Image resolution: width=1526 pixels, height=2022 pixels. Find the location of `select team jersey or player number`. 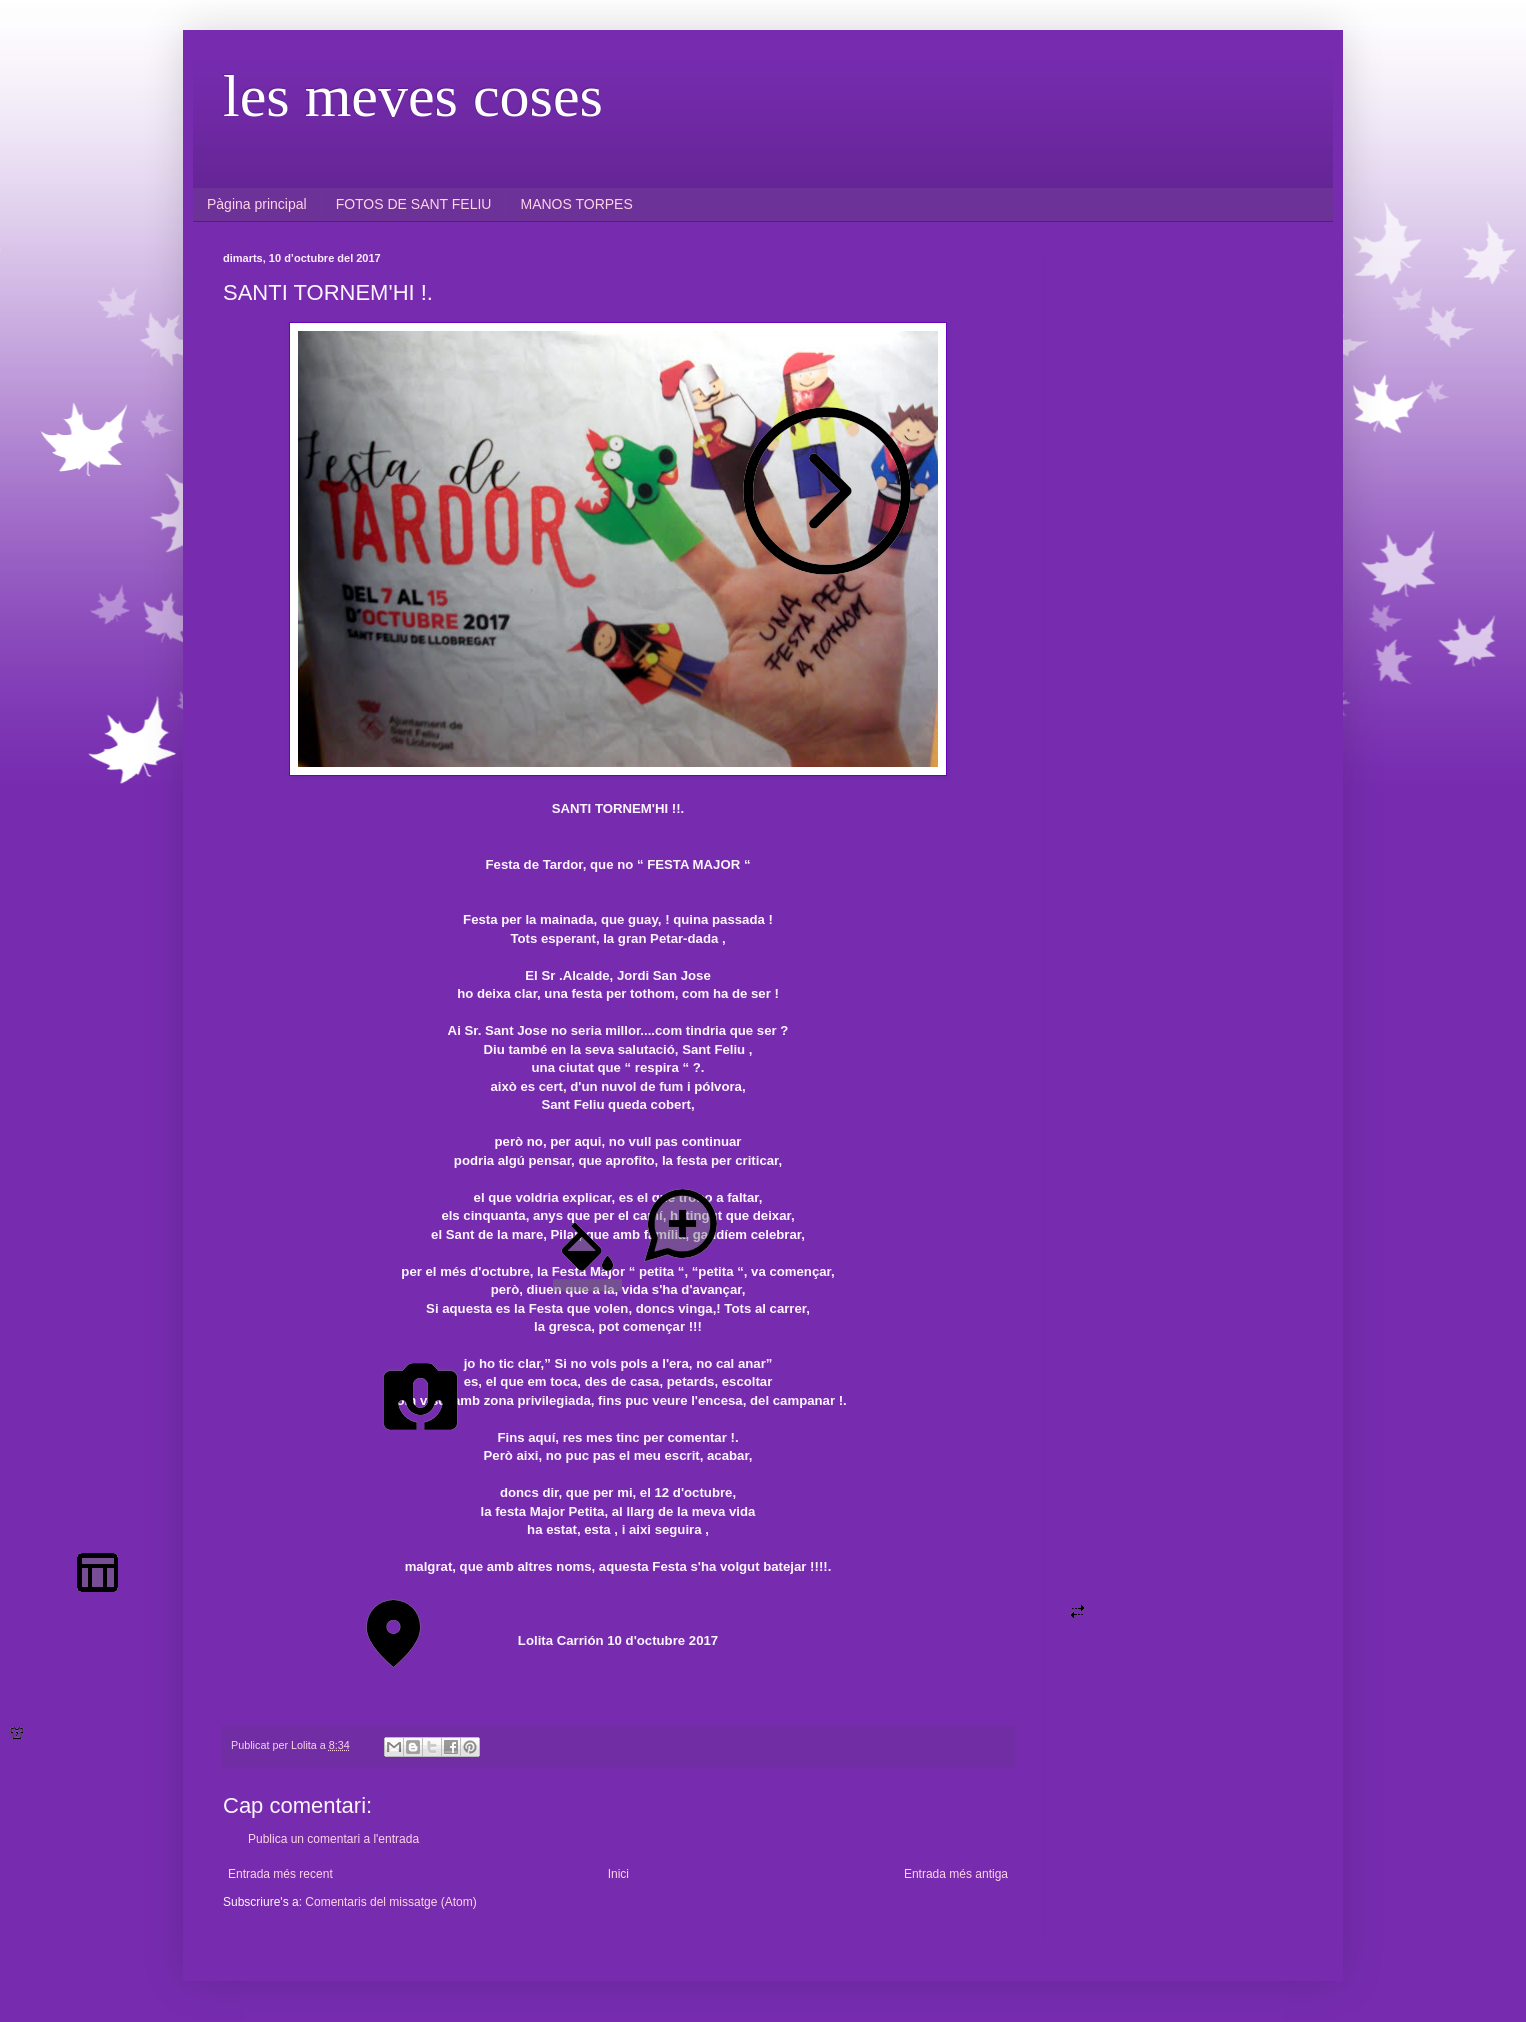

select team jersey or player number is located at coordinates (17, 1733).